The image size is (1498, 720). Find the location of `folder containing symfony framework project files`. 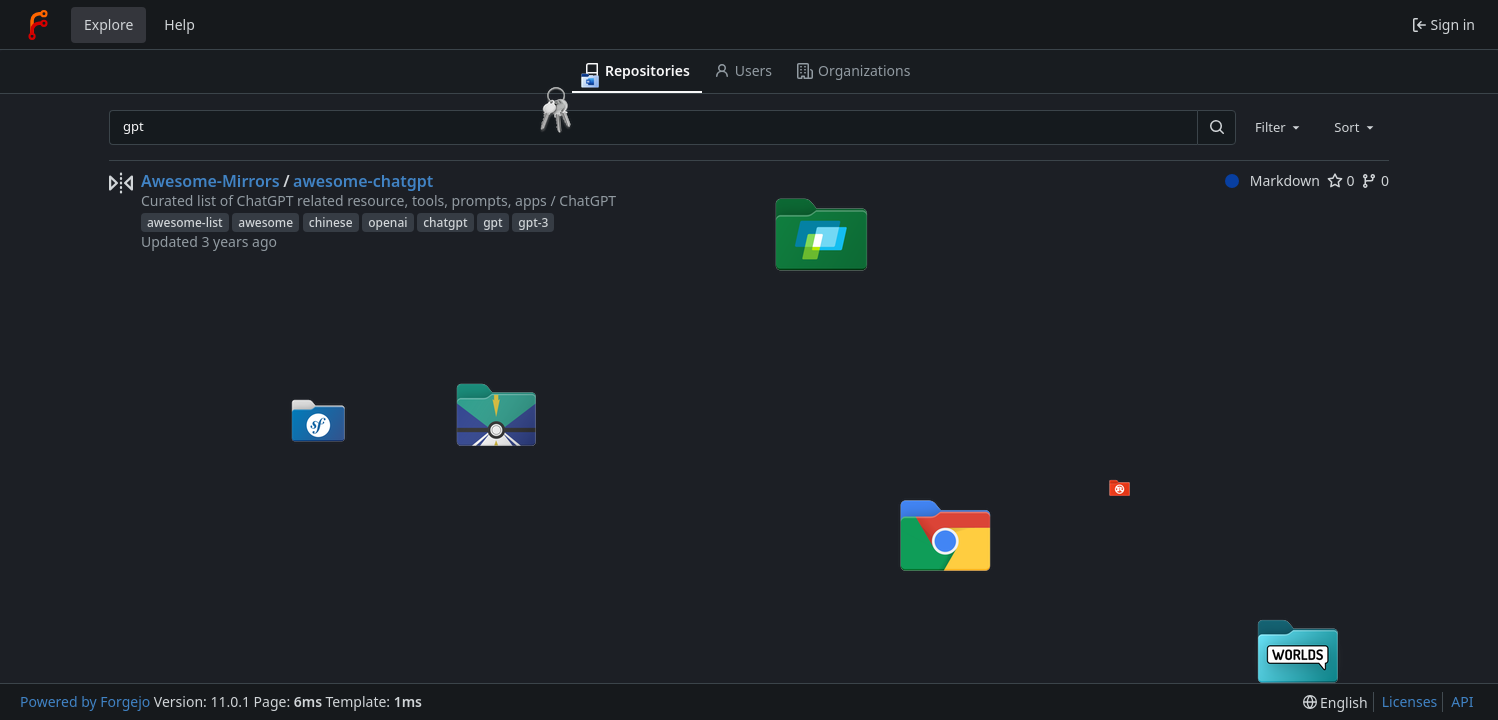

folder containing symfony framework project files is located at coordinates (318, 422).